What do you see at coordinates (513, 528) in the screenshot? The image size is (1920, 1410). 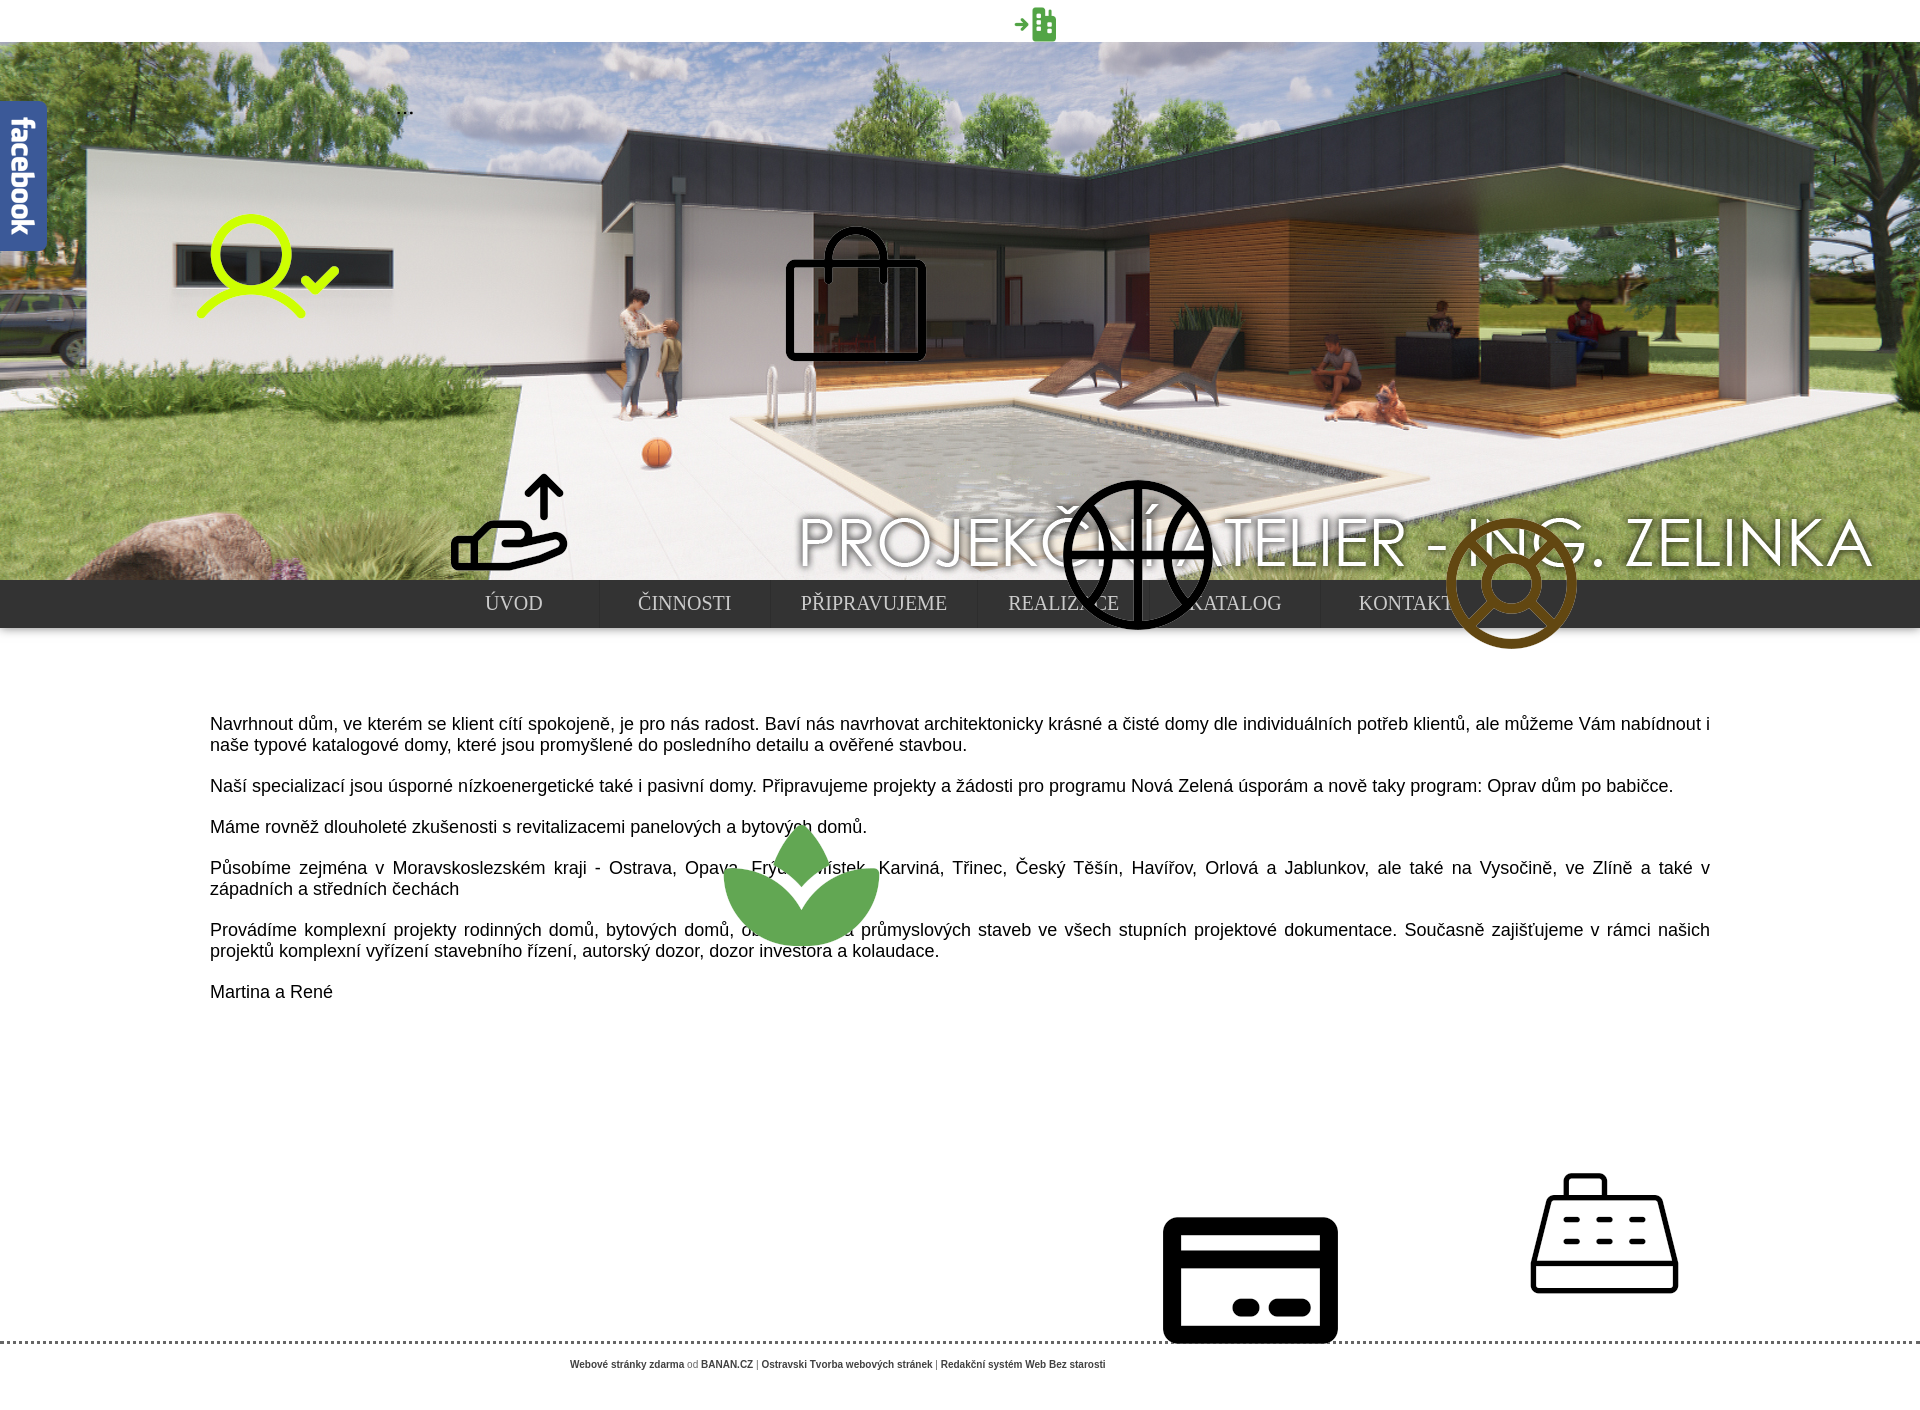 I see `upload or share from your hand` at bounding box center [513, 528].